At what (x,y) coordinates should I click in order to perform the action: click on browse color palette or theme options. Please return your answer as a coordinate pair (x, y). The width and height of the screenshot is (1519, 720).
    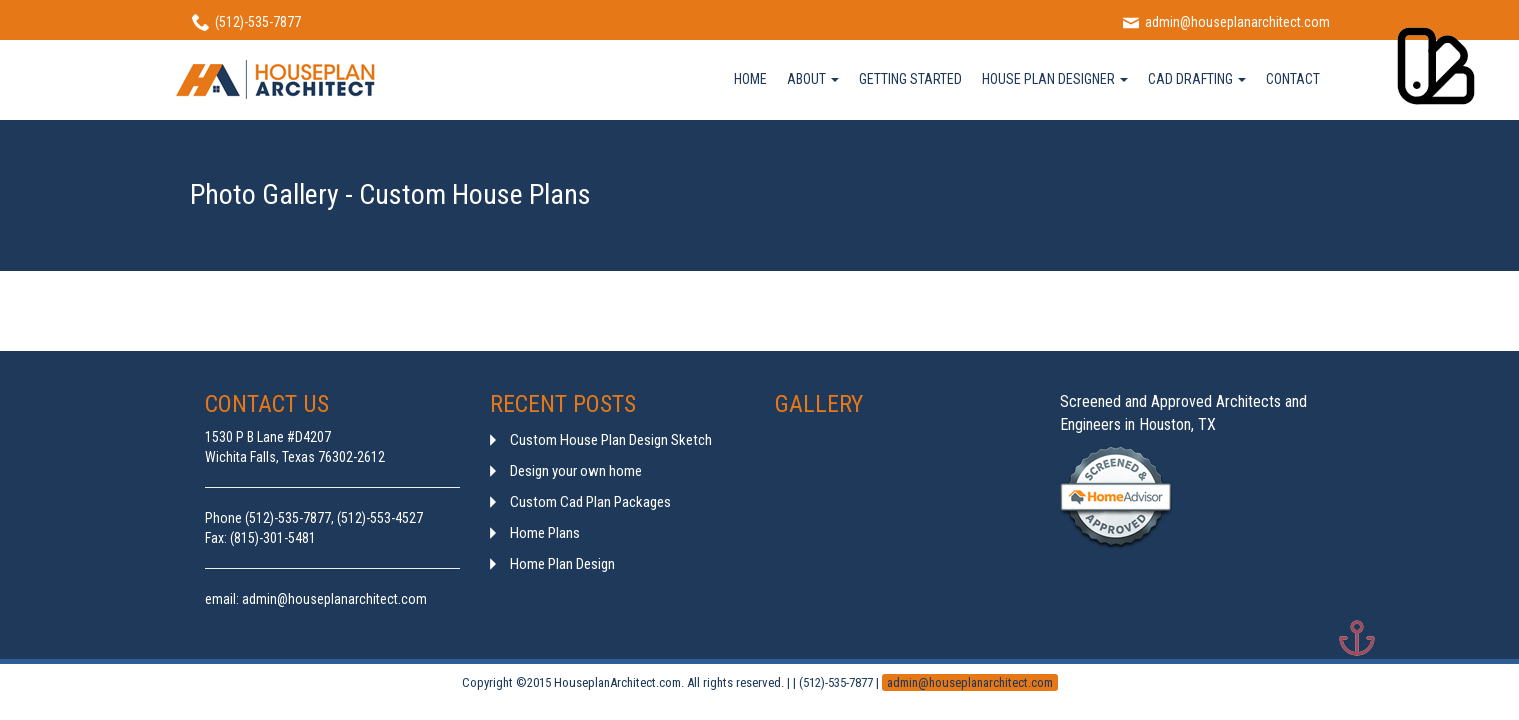
    Looking at the image, I should click on (1436, 66).